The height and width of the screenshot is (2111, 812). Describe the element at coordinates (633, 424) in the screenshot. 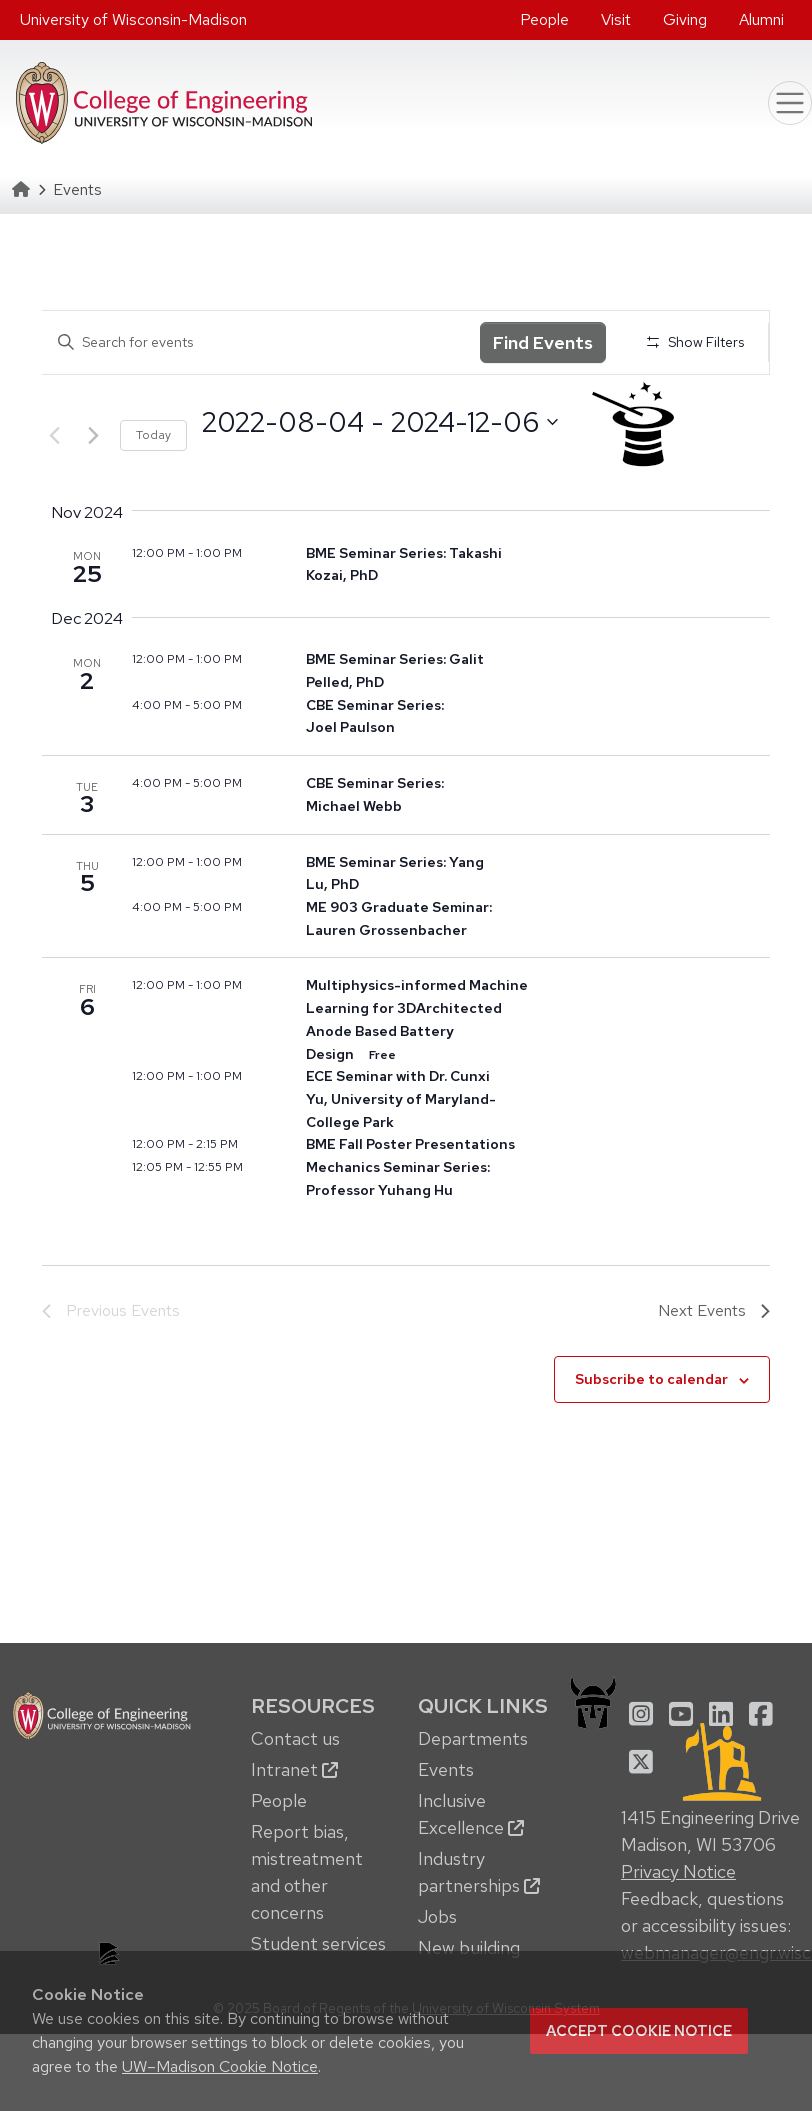

I see `access magic or special effects features` at that location.